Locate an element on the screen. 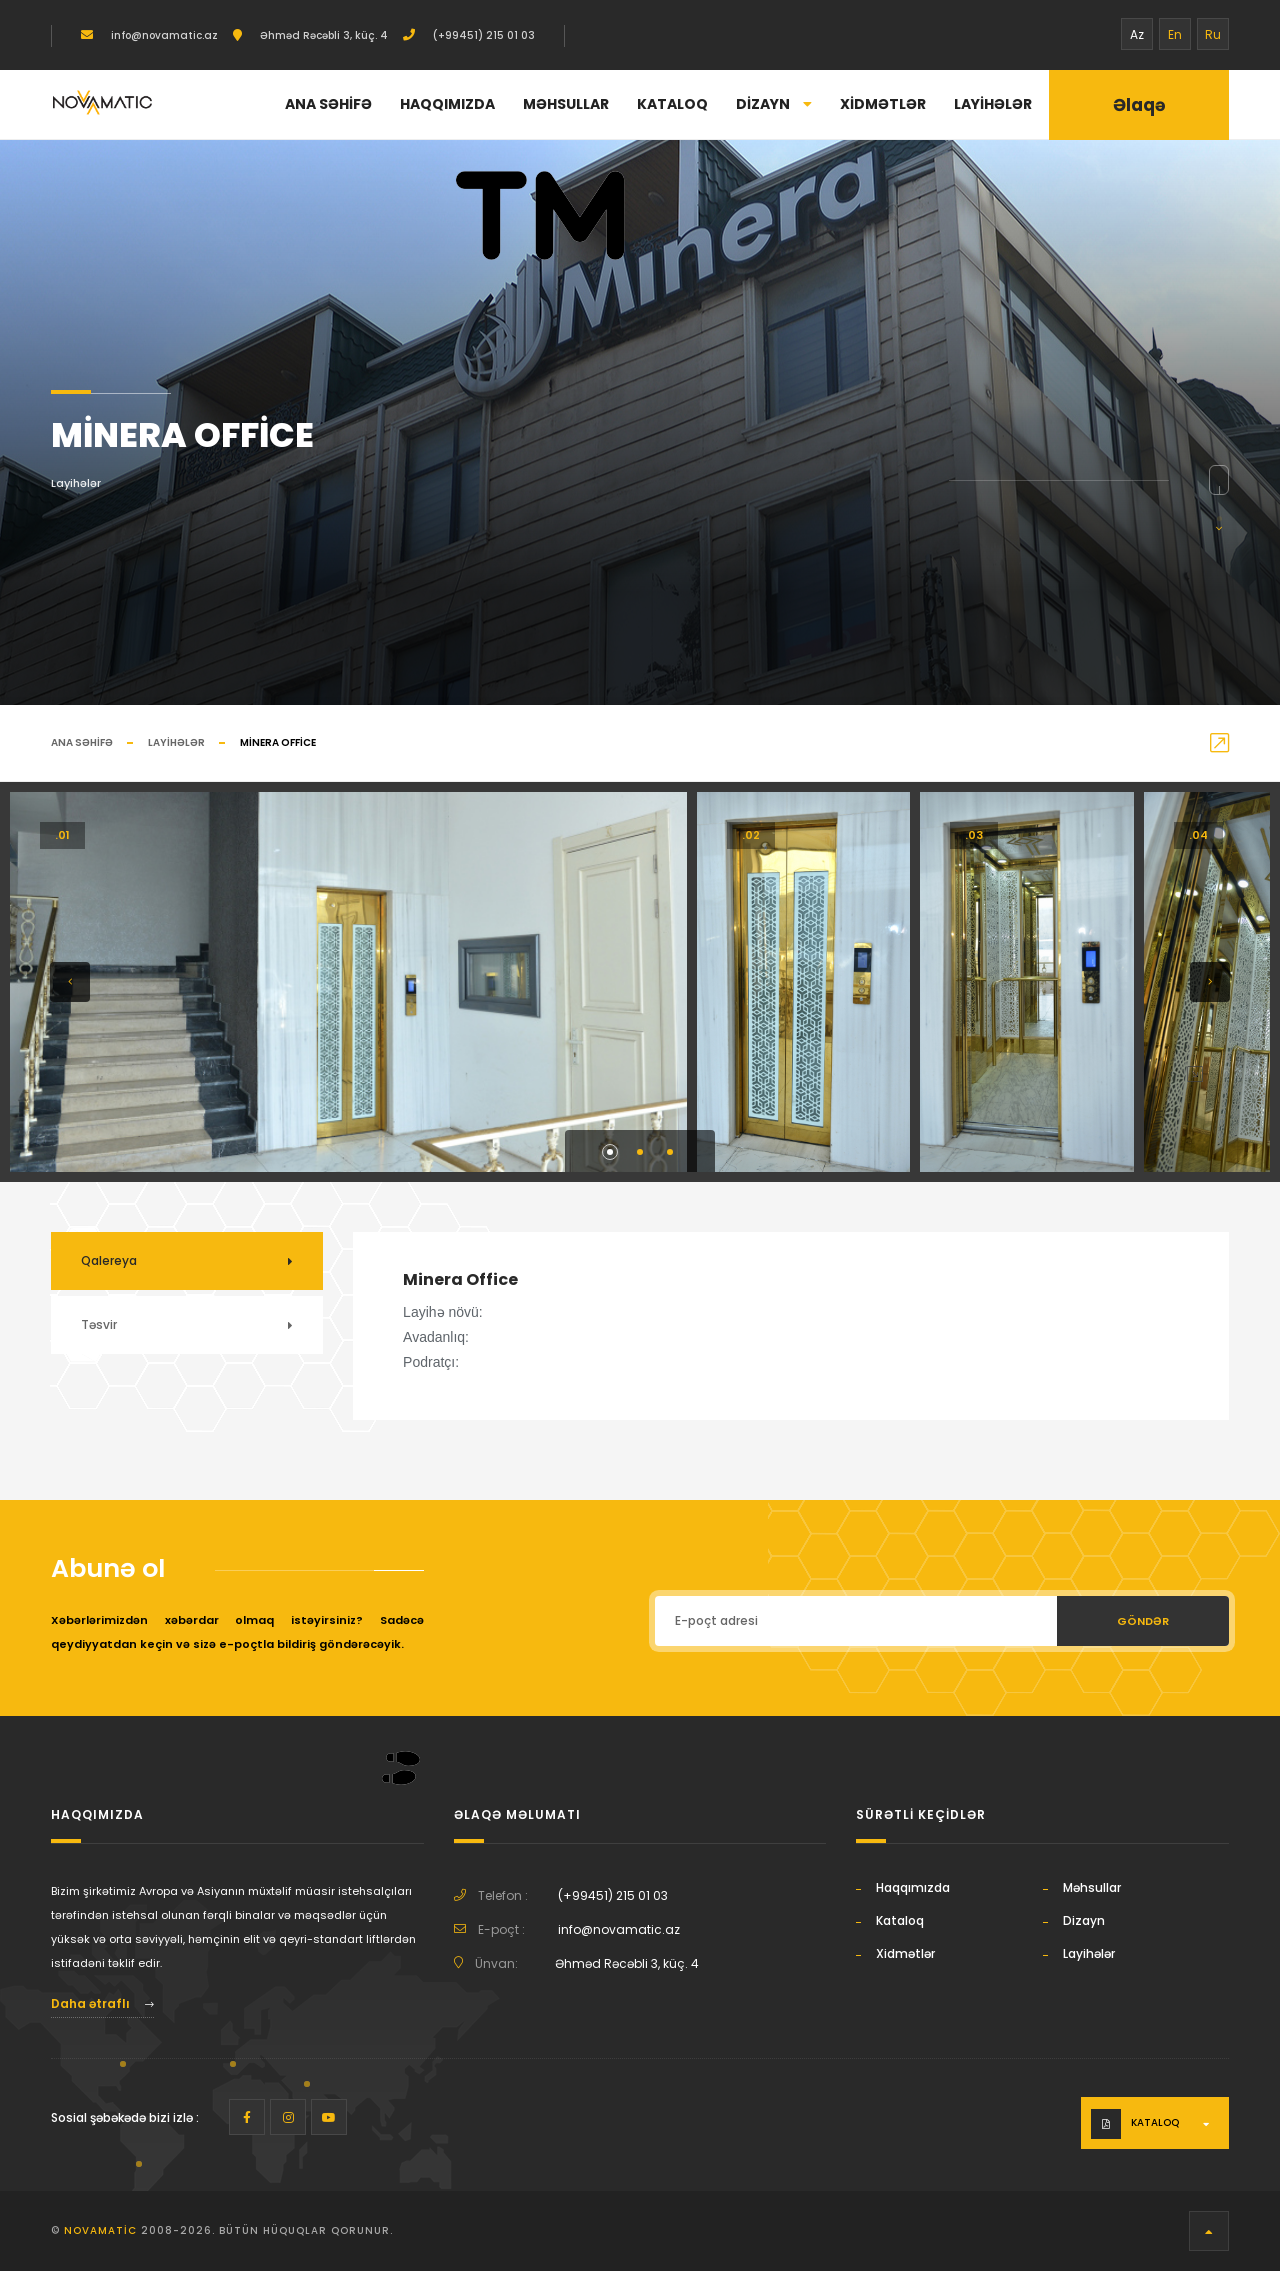  indicates trademarked content or branding is located at coordinates (544, 215).